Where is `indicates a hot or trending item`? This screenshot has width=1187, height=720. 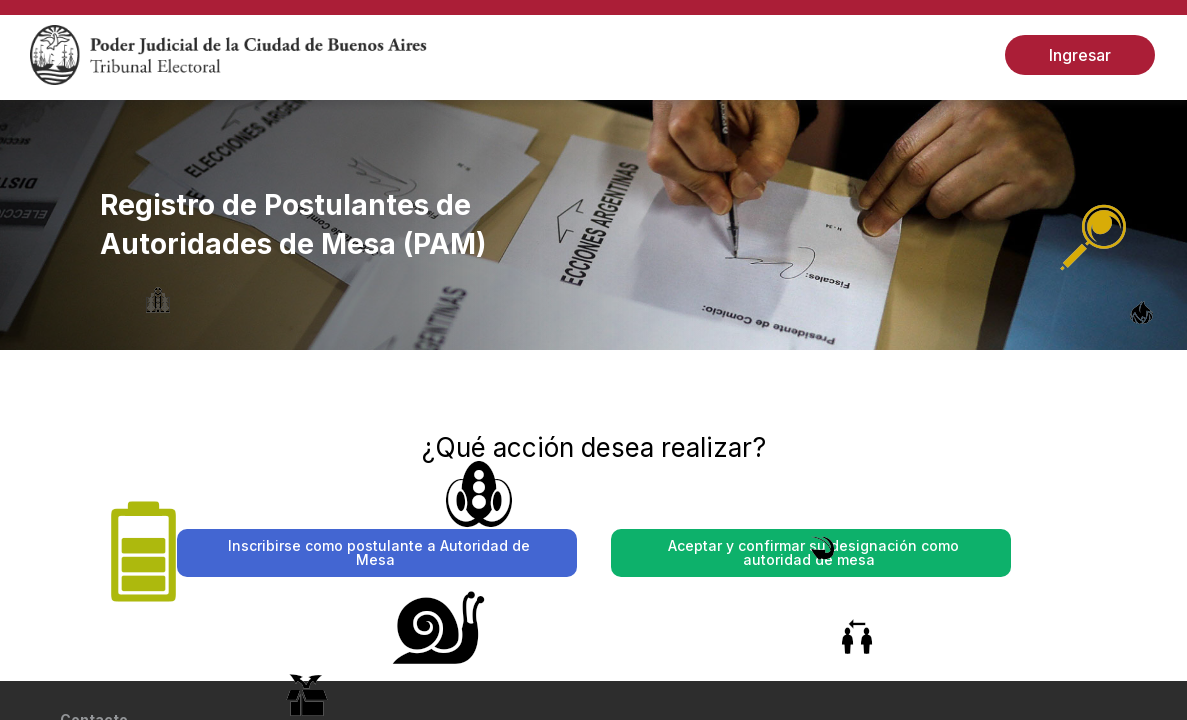
indicates a hot or trending item is located at coordinates (1141, 312).